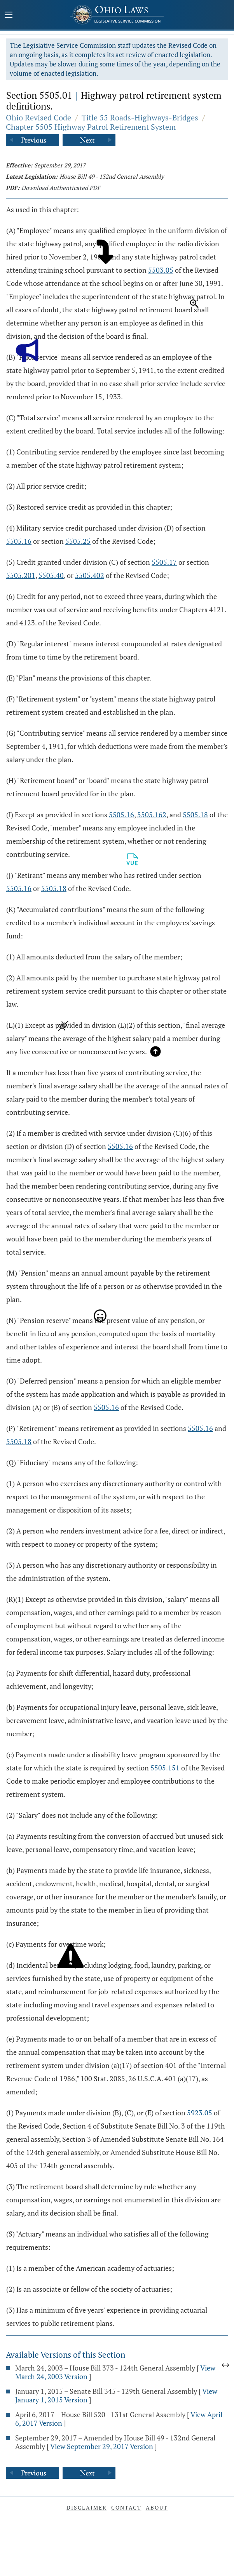 The width and height of the screenshot is (234, 2576). Describe the element at coordinates (63, 1026) in the screenshot. I see `indicates an active connection or paired devices` at that location.